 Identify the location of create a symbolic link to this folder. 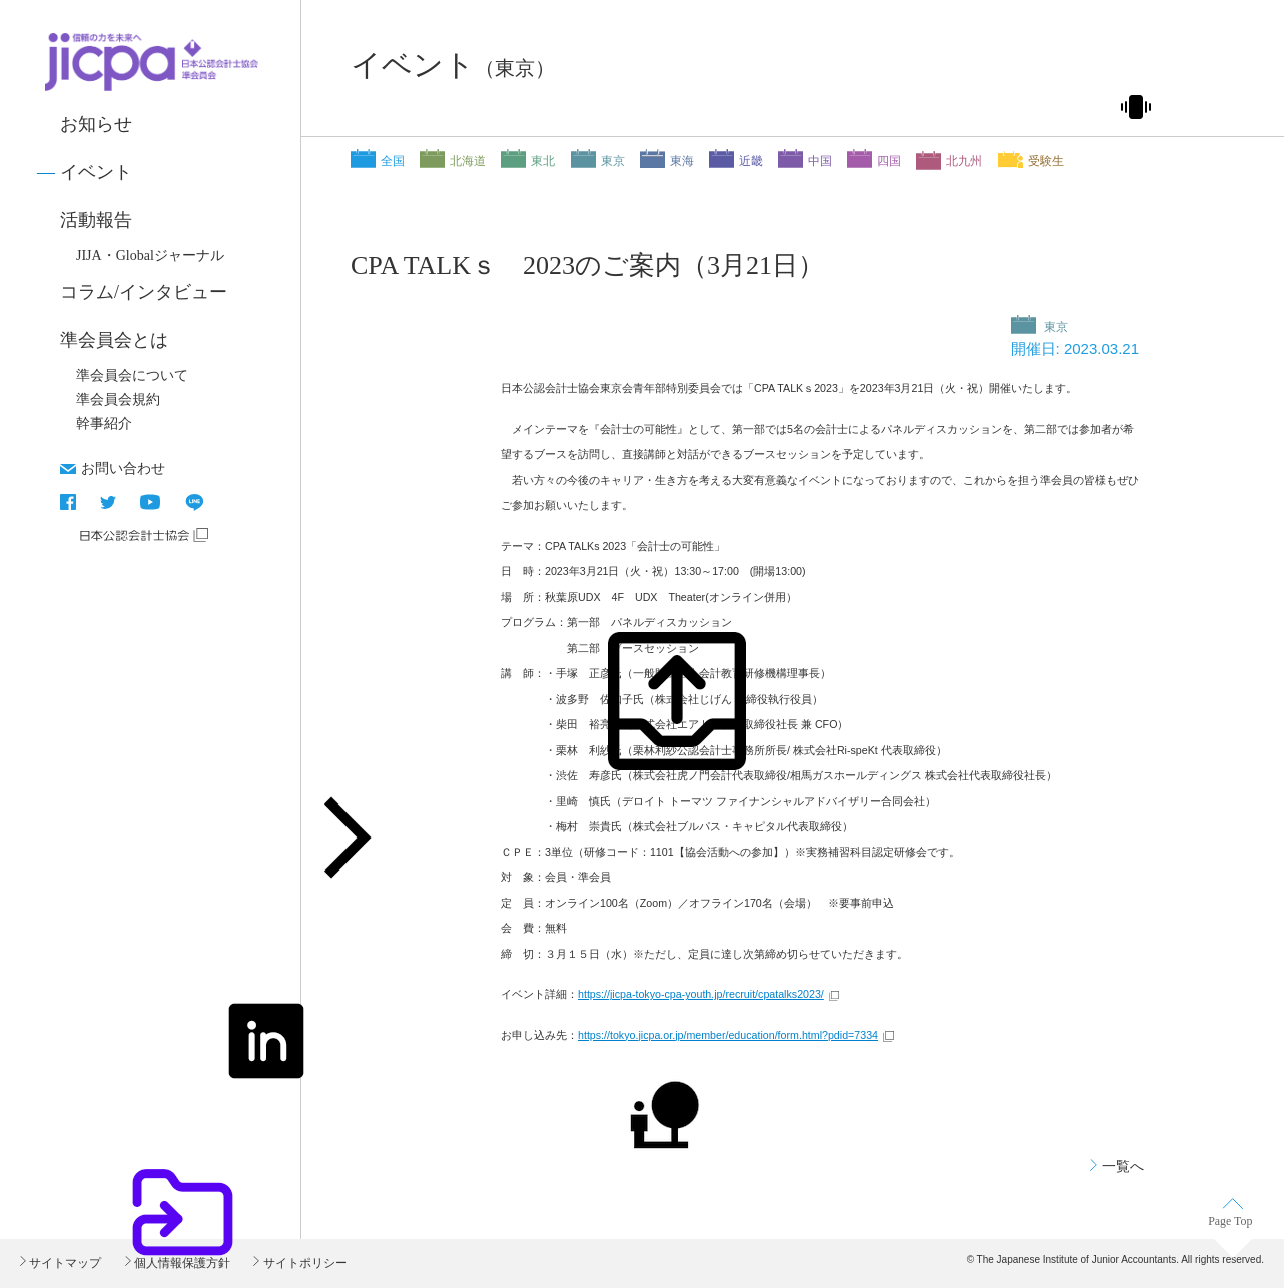
(182, 1214).